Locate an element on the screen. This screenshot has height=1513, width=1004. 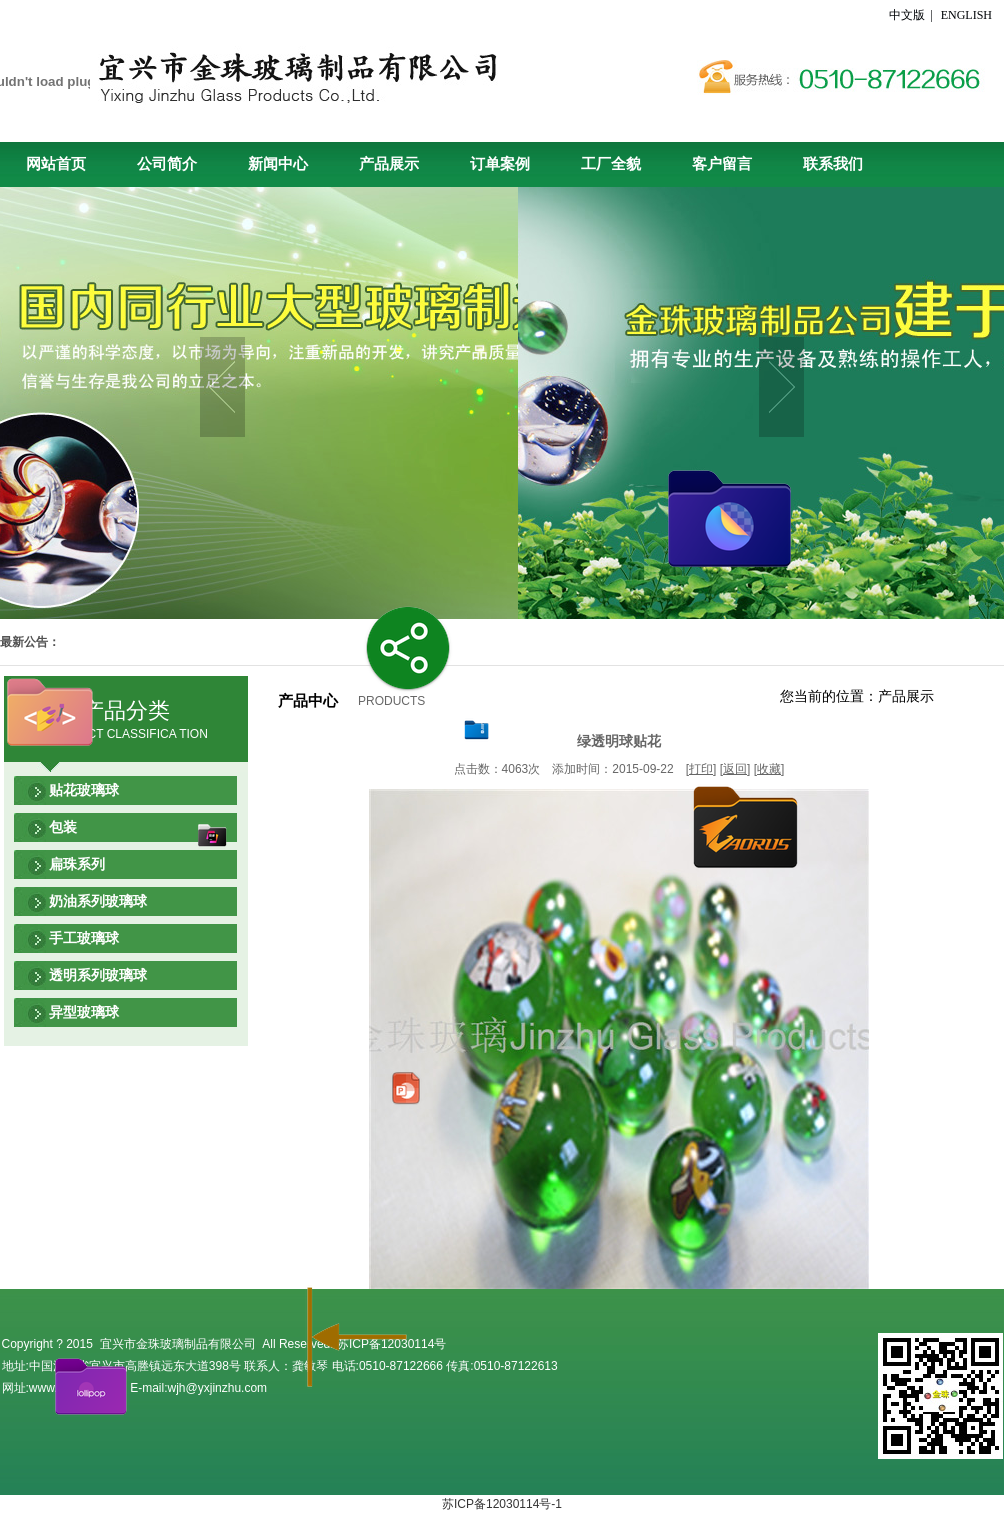
open nanazip compressed archive folder is located at coordinates (476, 730).